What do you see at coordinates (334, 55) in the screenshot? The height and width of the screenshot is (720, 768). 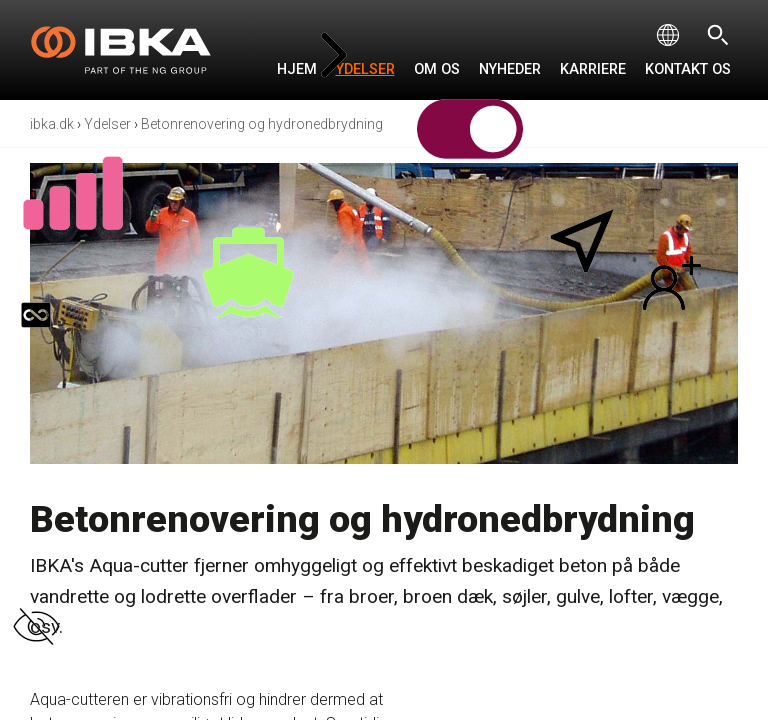 I see `navigate to the next item or screen` at bounding box center [334, 55].